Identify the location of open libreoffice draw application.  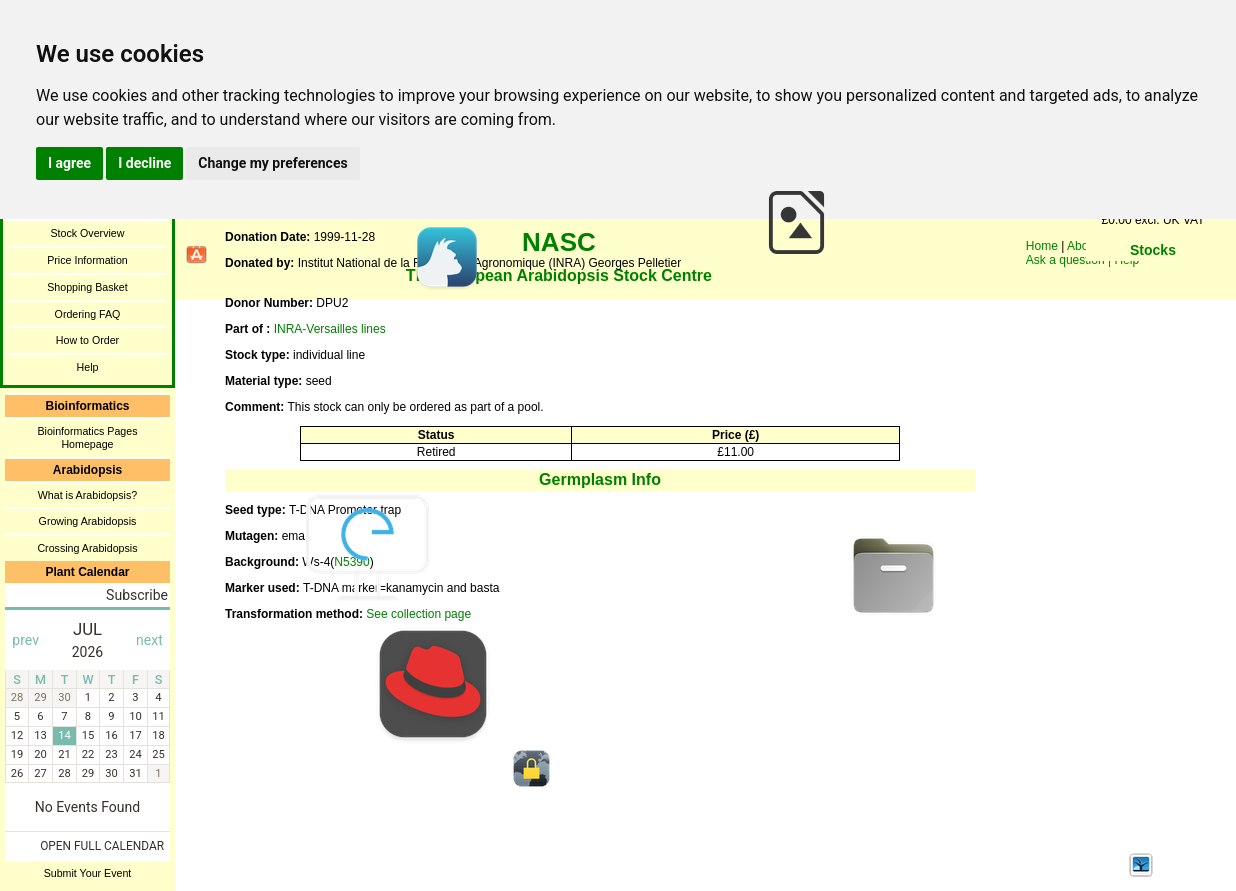
(796, 222).